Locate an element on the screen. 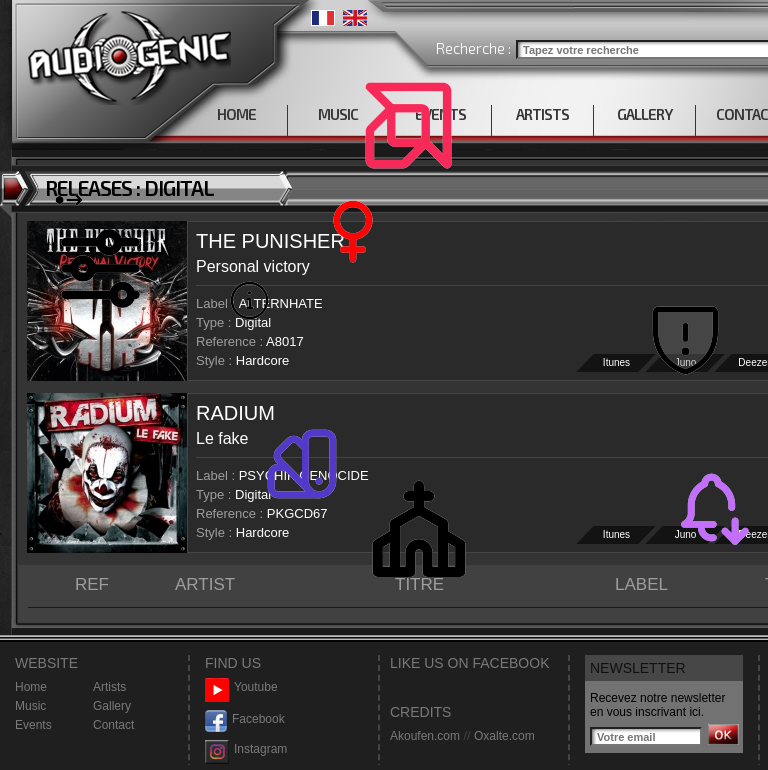 This screenshot has width=768, height=770. indicates female gender option is located at coordinates (353, 230).